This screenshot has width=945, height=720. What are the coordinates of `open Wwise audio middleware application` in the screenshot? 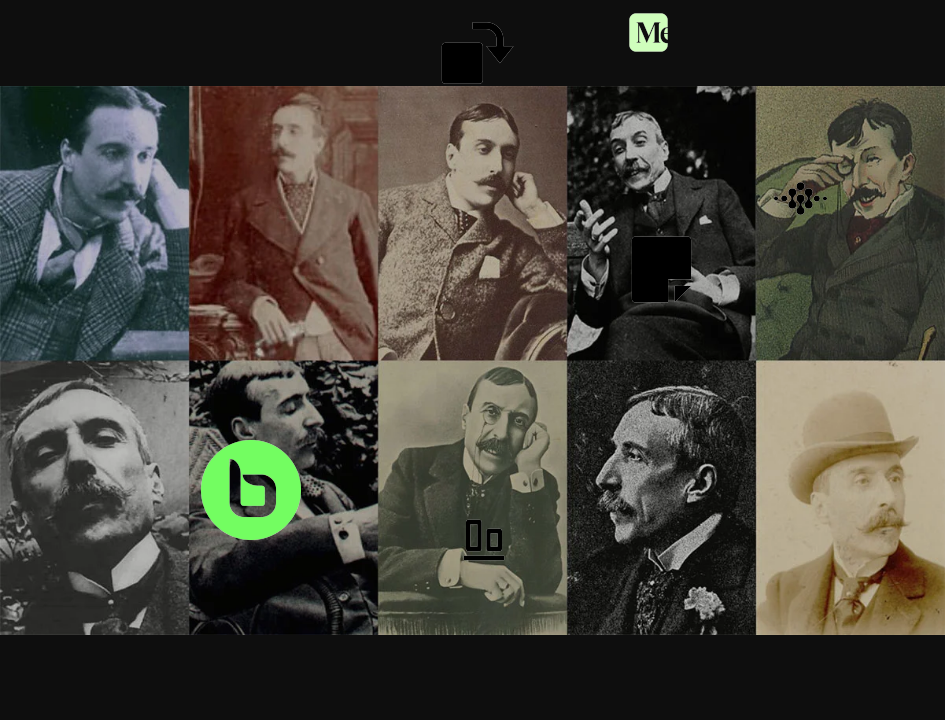 It's located at (800, 198).